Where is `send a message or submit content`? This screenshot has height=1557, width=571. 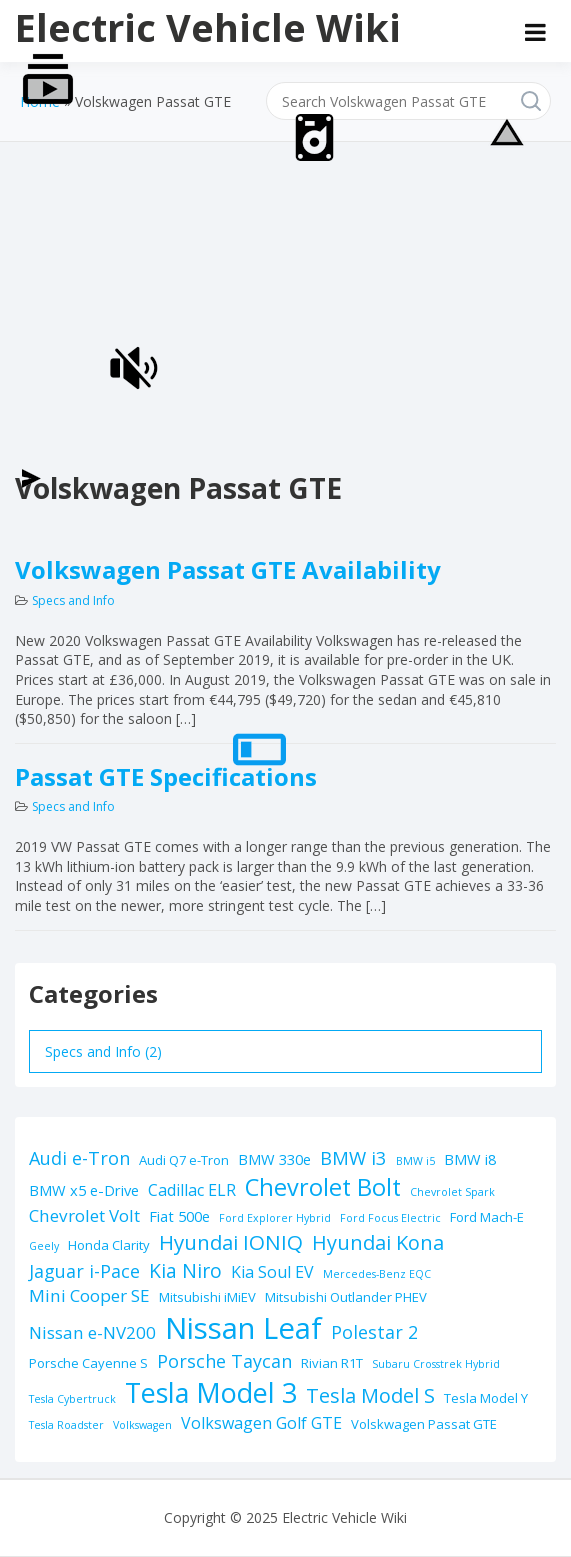
send a message or submit content is located at coordinates (31, 478).